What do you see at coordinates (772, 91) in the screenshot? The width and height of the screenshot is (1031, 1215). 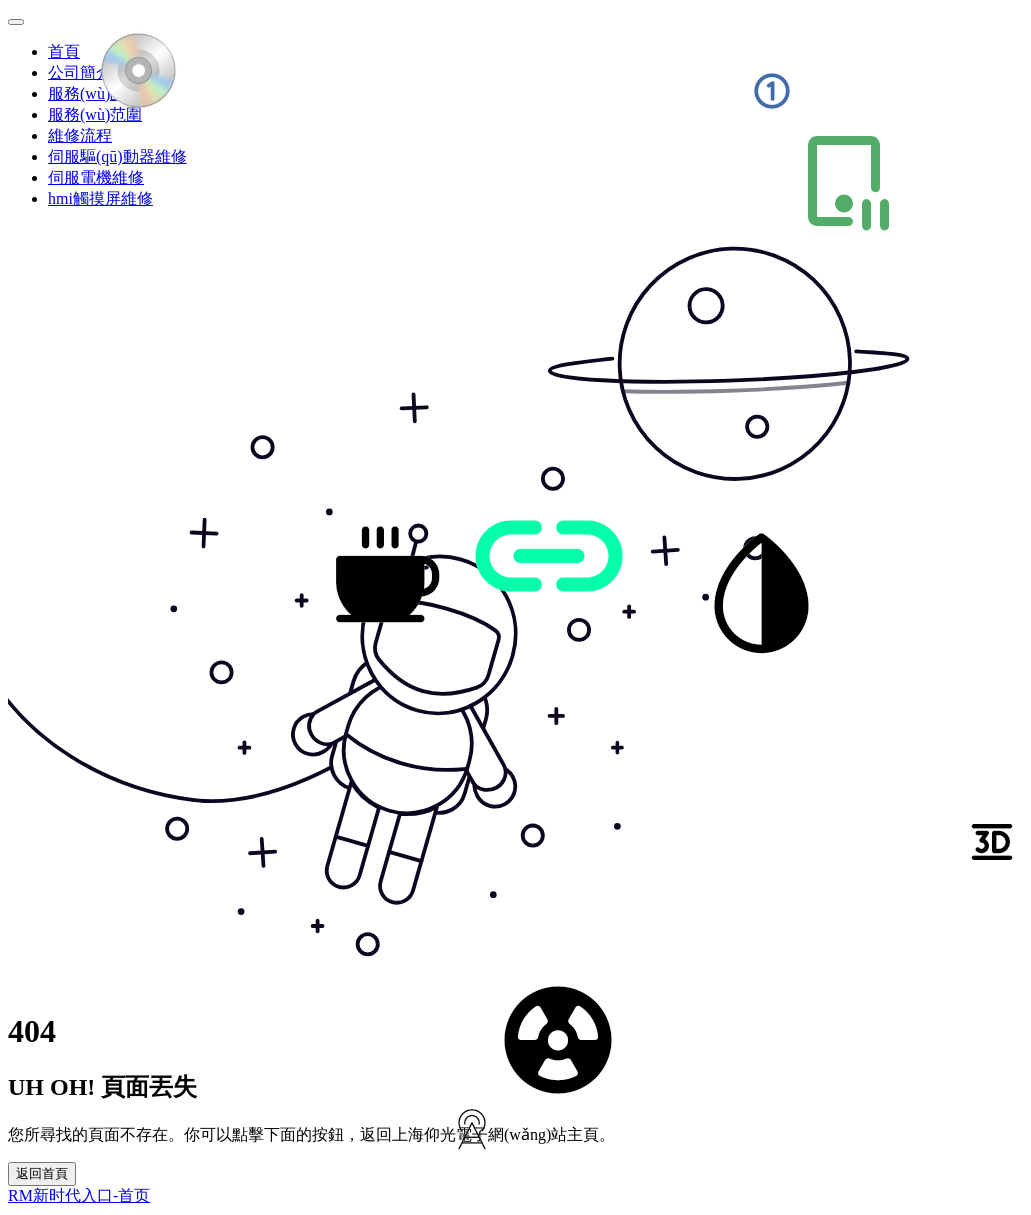 I see `indicates the first step in a sequence or process` at bounding box center [772, 91].